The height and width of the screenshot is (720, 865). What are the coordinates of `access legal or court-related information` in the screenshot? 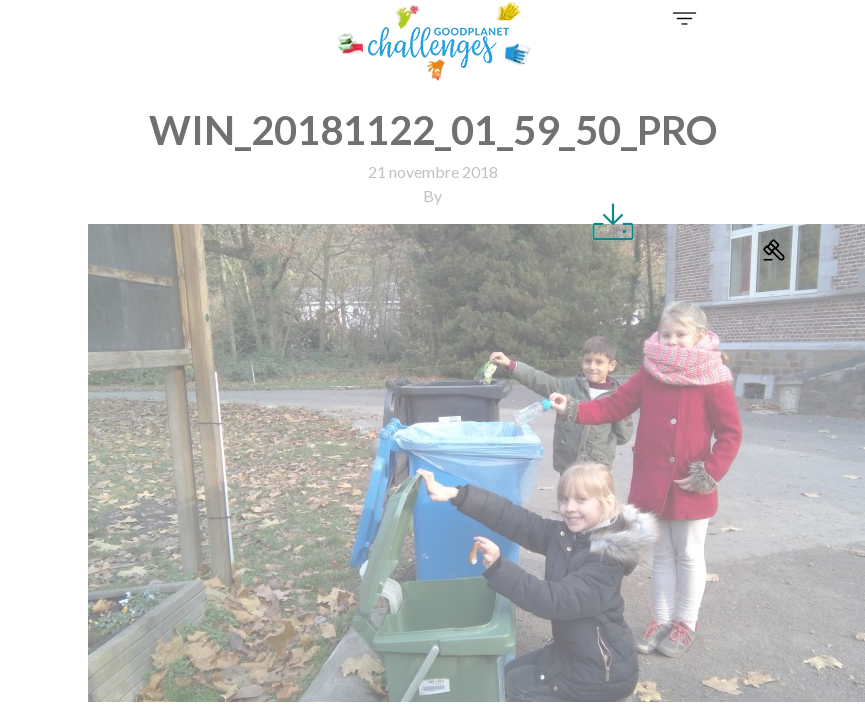 It's located at (774, 250).